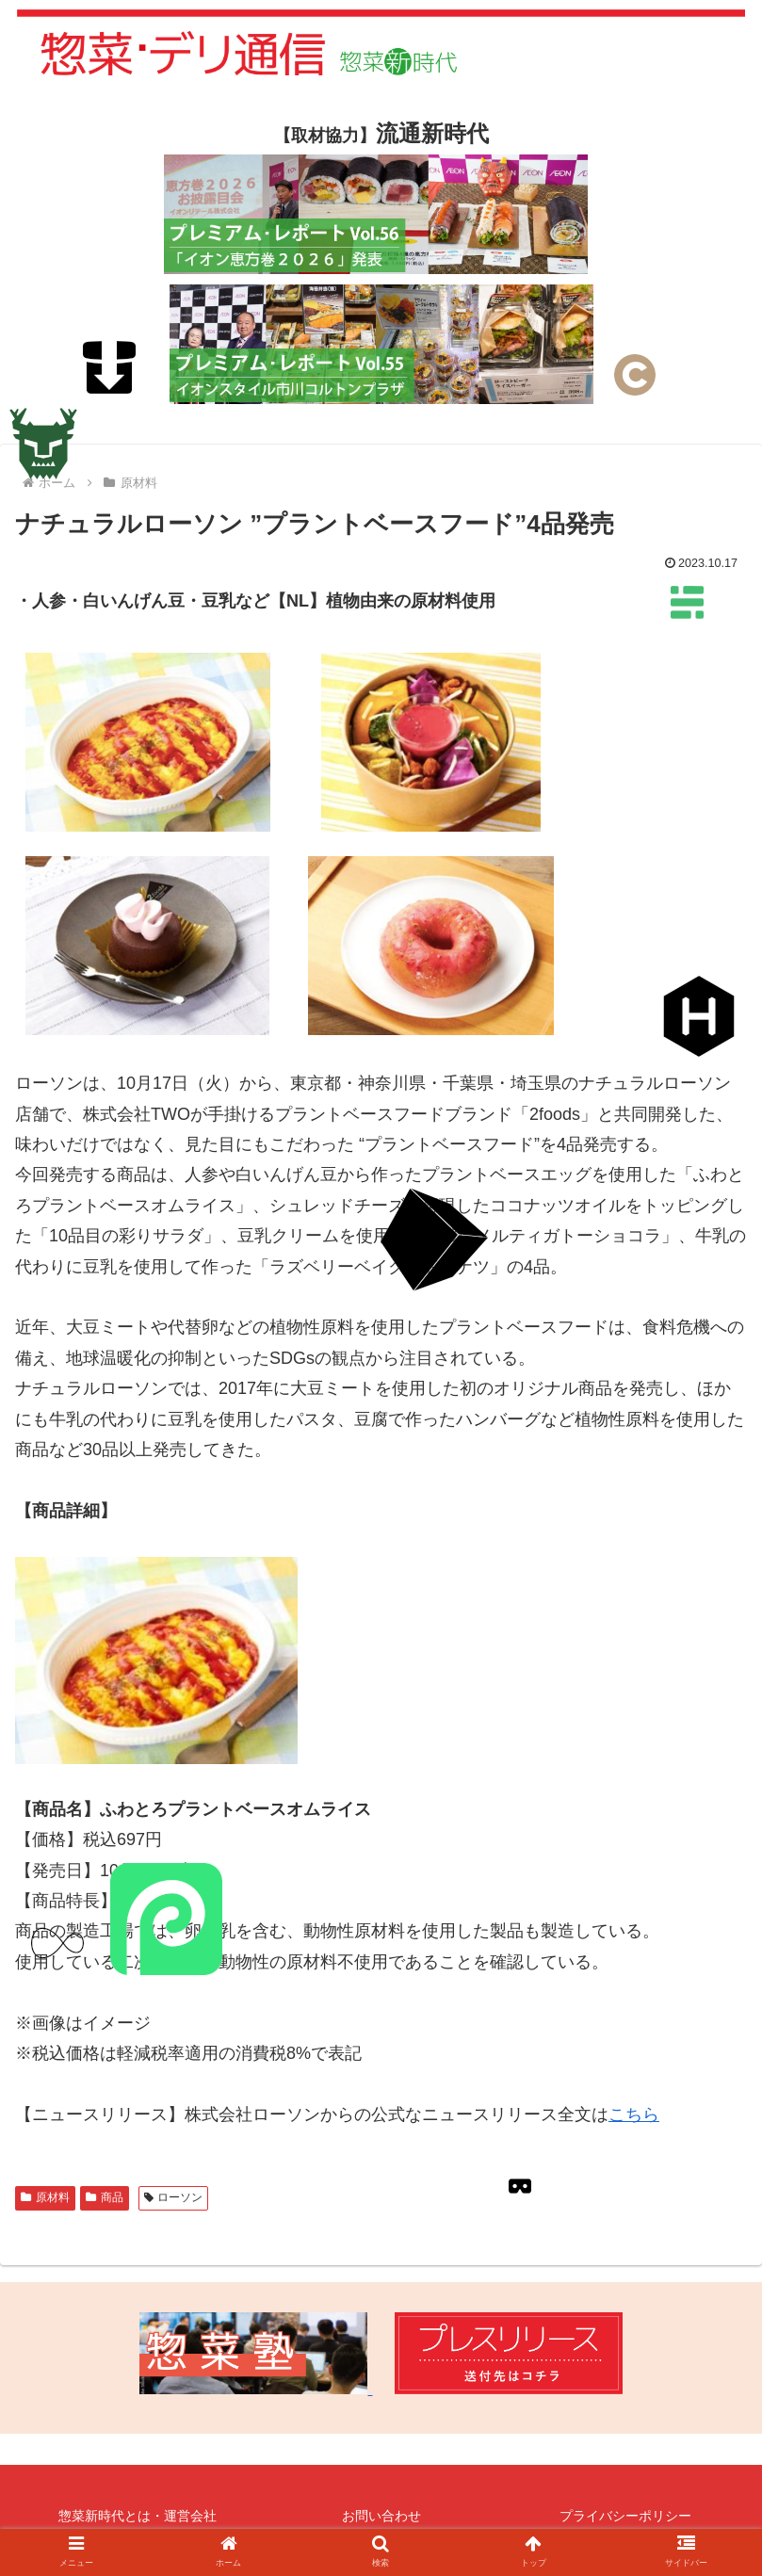  Describe the element at coordinates (166, 1919) in the screenshot. I see `open Photopea image editor` at that location.